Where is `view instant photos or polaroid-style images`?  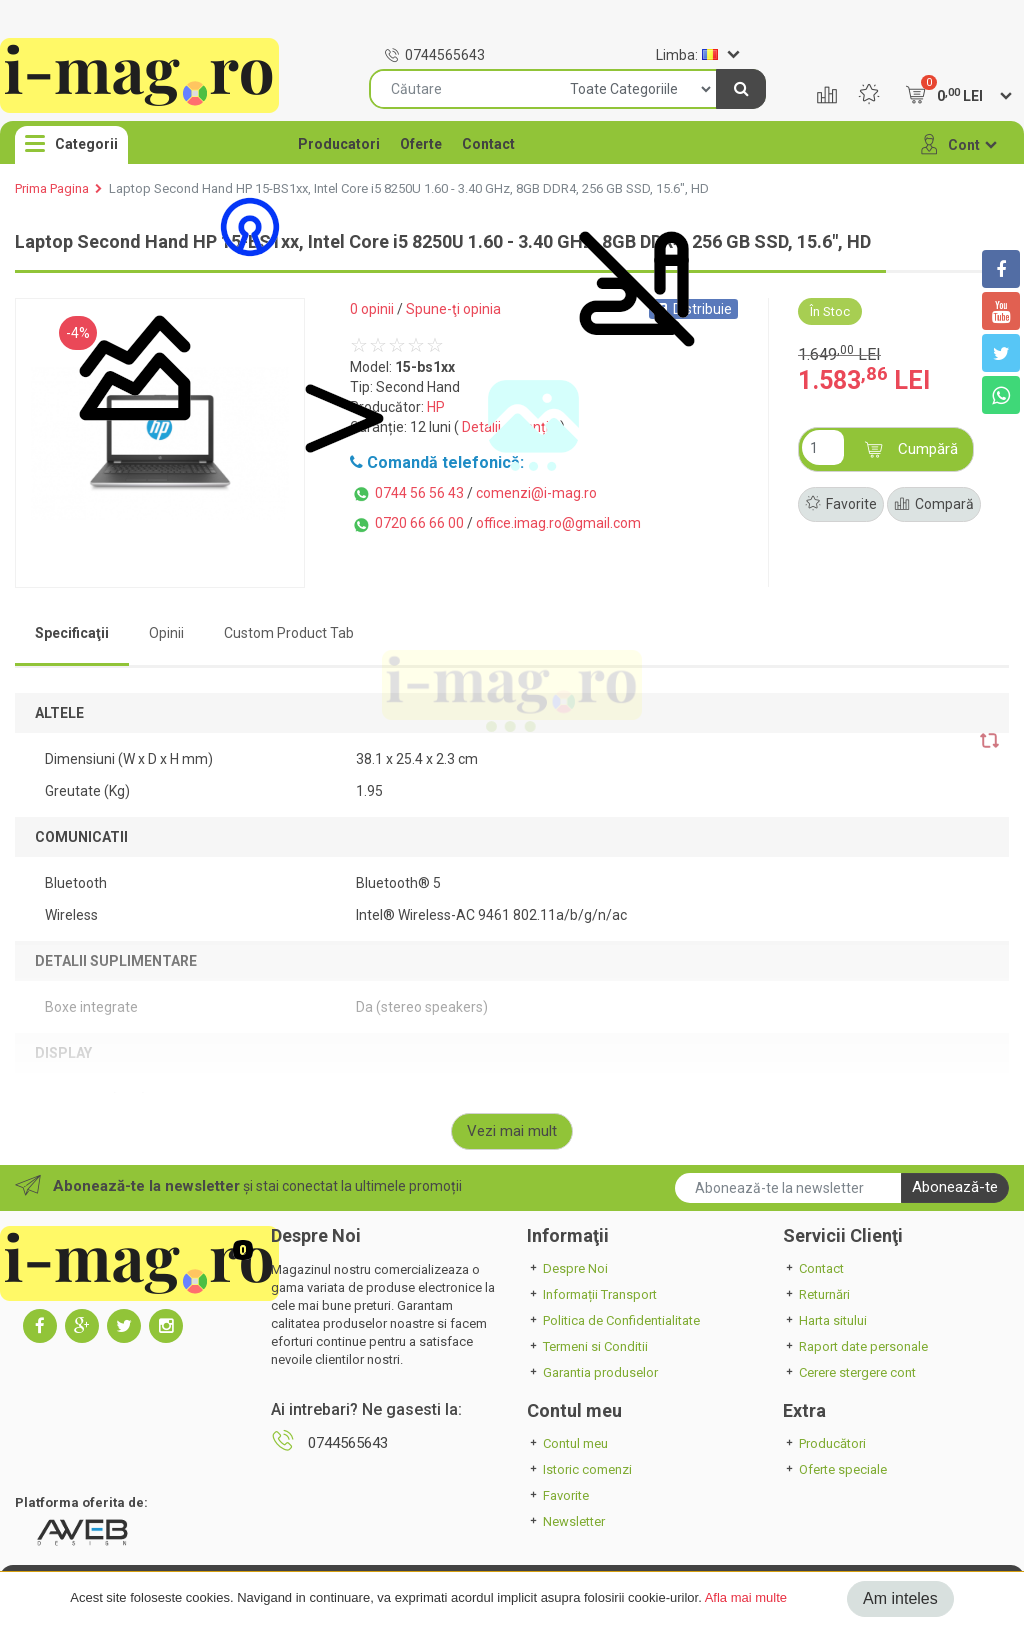 view instant photos or polaroid-style images is located at coordinates (533, 425).